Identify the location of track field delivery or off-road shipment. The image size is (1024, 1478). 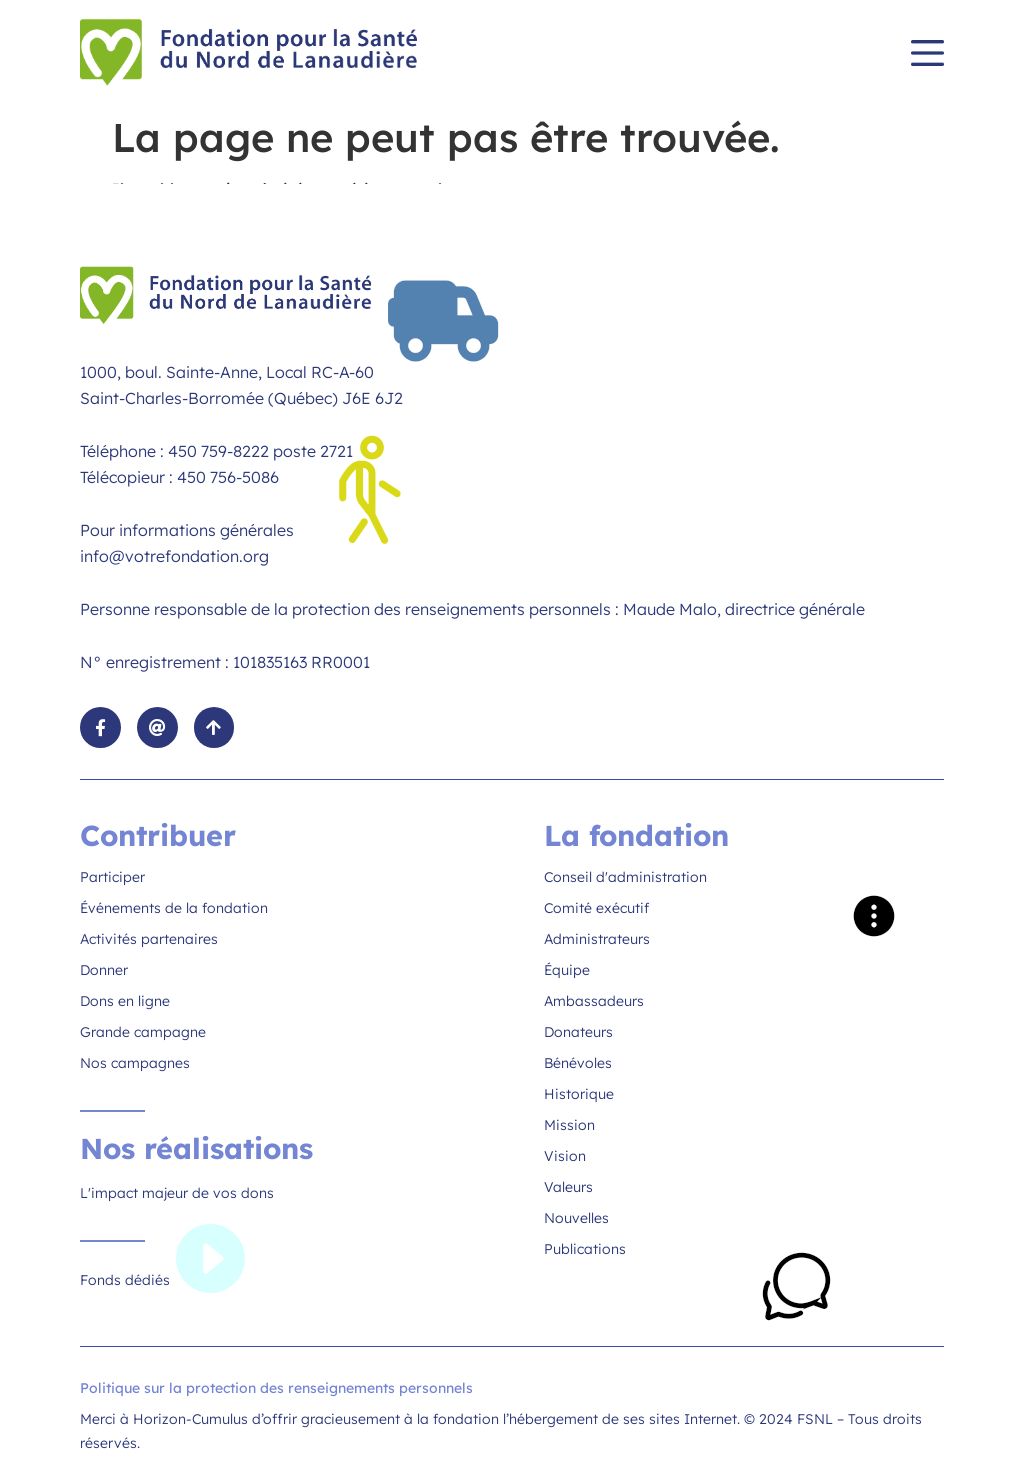
(446, 321).